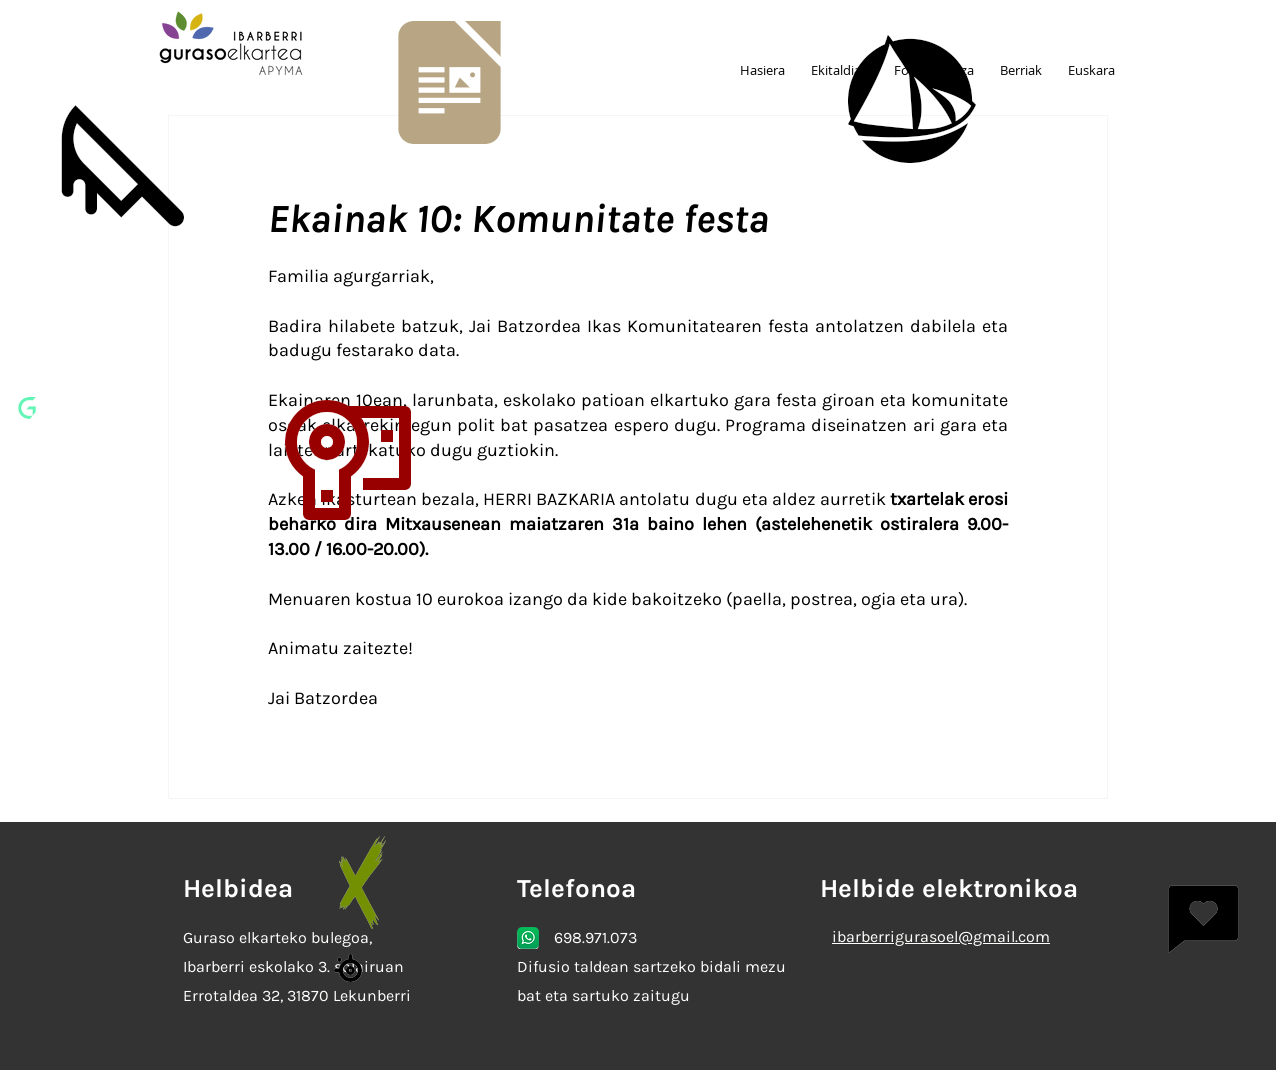  What do you see at coordinates (120, 167) in the screenshot?
I see `indicates mature or violent content warning` at bounding box center [120, 167].